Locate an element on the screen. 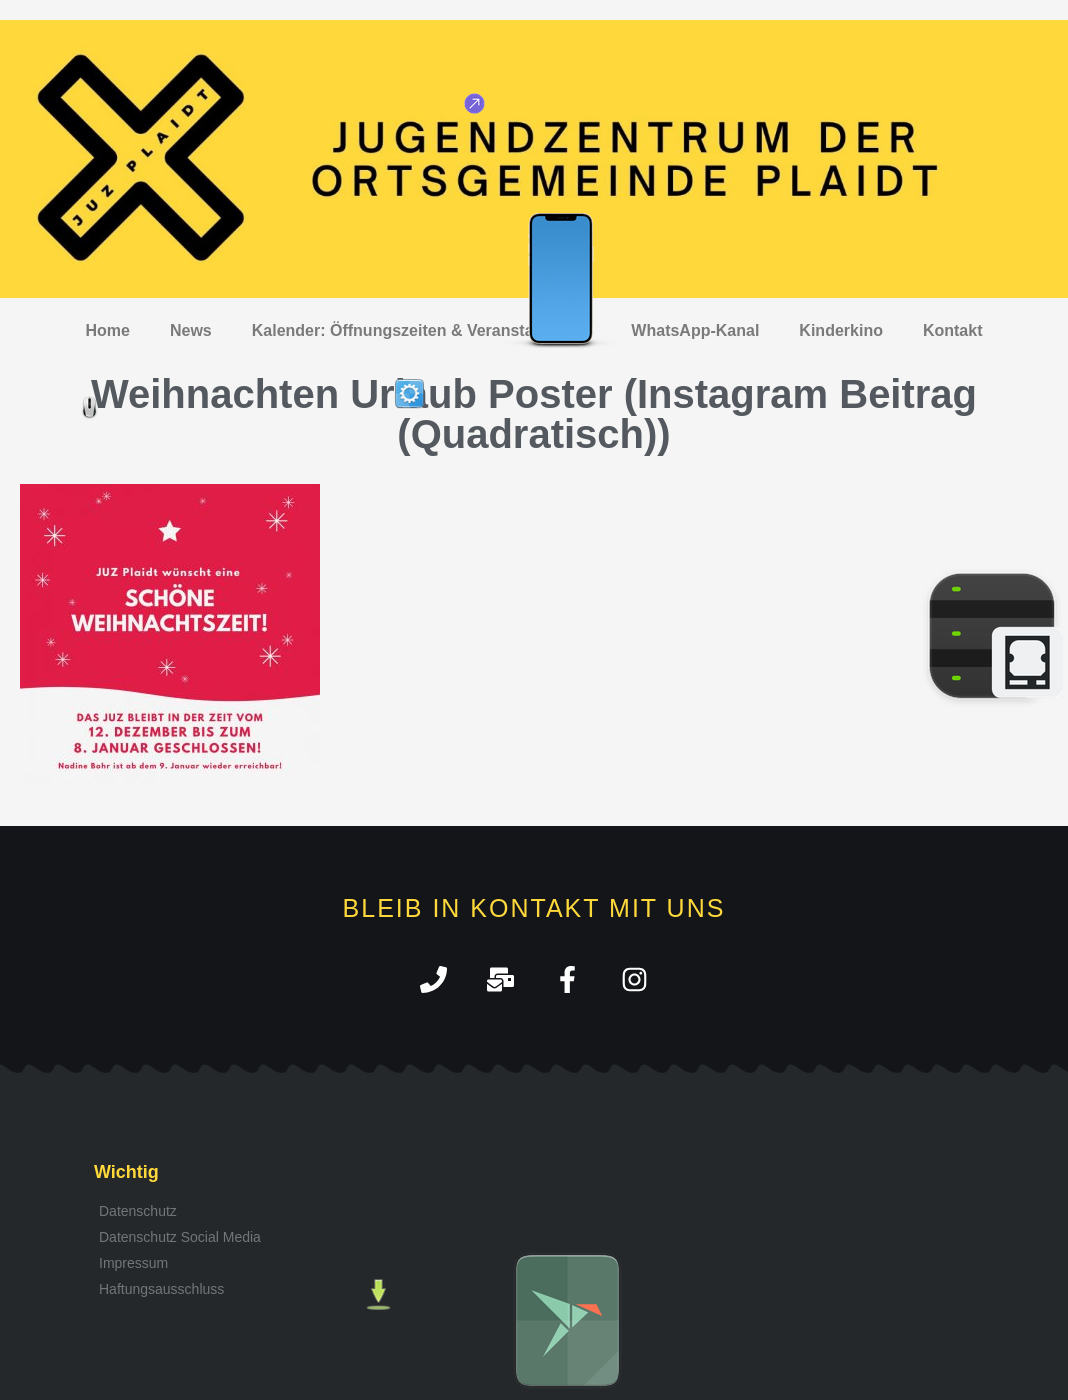  indicates a symbolic link or shortcut to another file is located at coordinates (474, 103).